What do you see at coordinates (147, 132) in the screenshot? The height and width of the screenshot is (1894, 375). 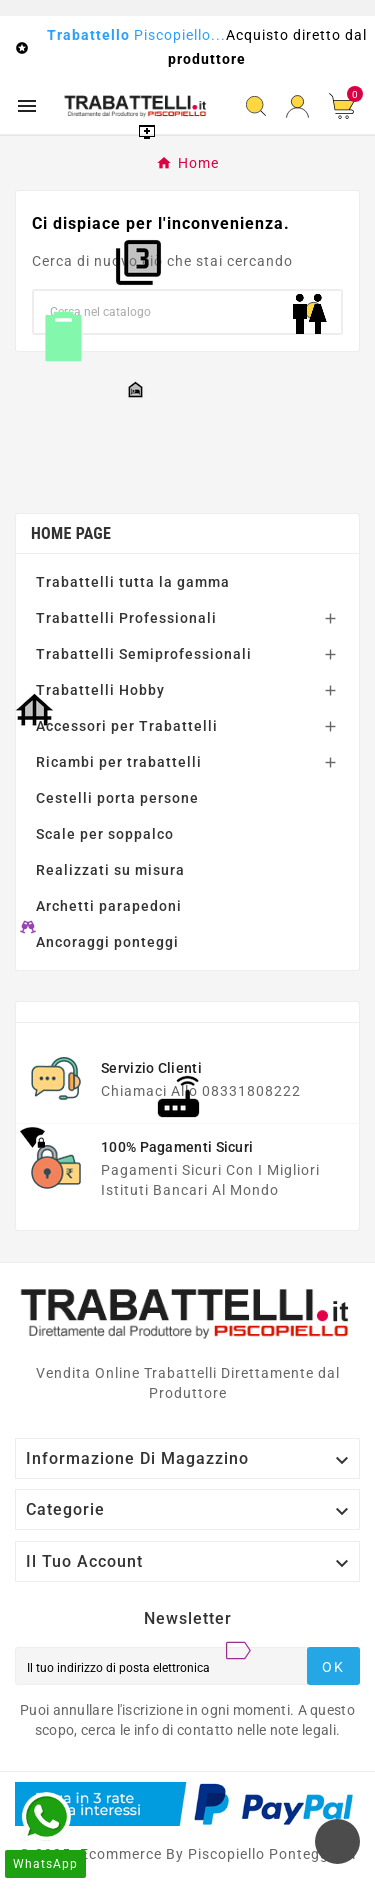 I see `add current video to watch queue` at bounding box center [147, 132].